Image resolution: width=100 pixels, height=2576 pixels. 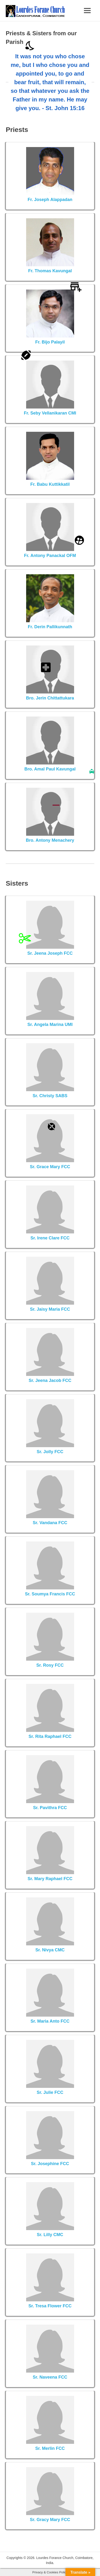 What do you see at coordinates (56, 805) in the screenshot?
I see `remove an item from a list or cart` at bounding box center [56, 805].